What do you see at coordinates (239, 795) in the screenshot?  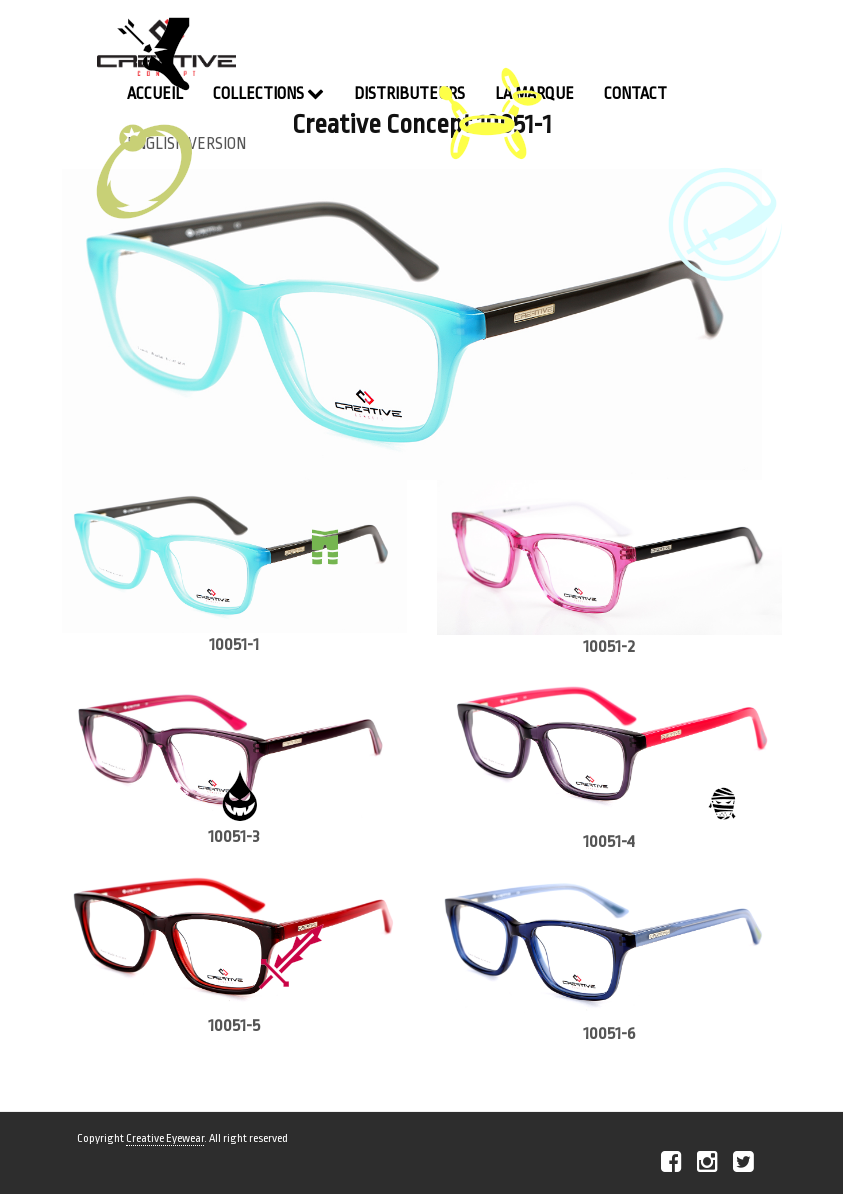 I see `indicates poison or toxic status effect` at bounding box center [239, 795].